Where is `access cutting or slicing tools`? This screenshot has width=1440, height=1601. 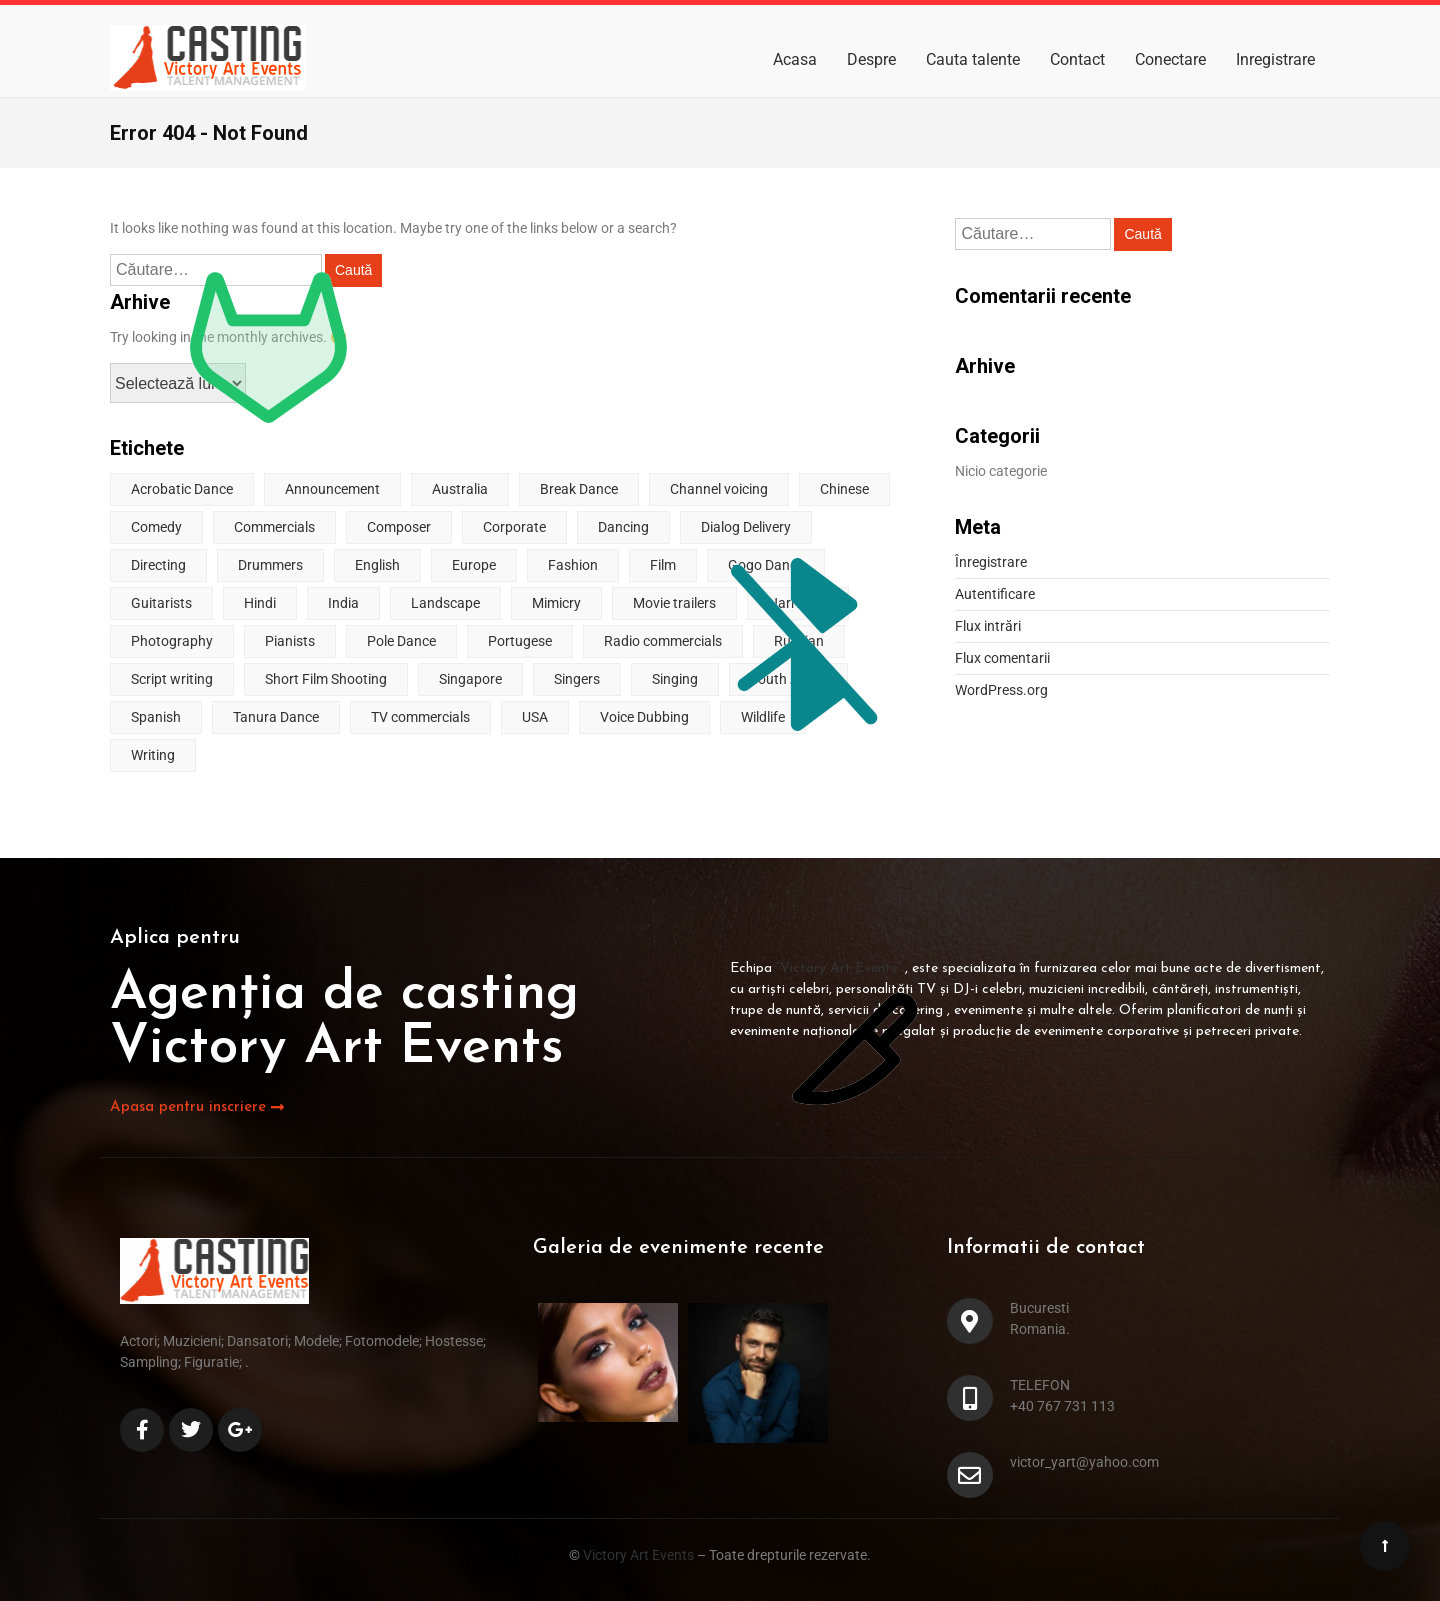
access cutting or slicing tools is located at coordinates (855, 1051).